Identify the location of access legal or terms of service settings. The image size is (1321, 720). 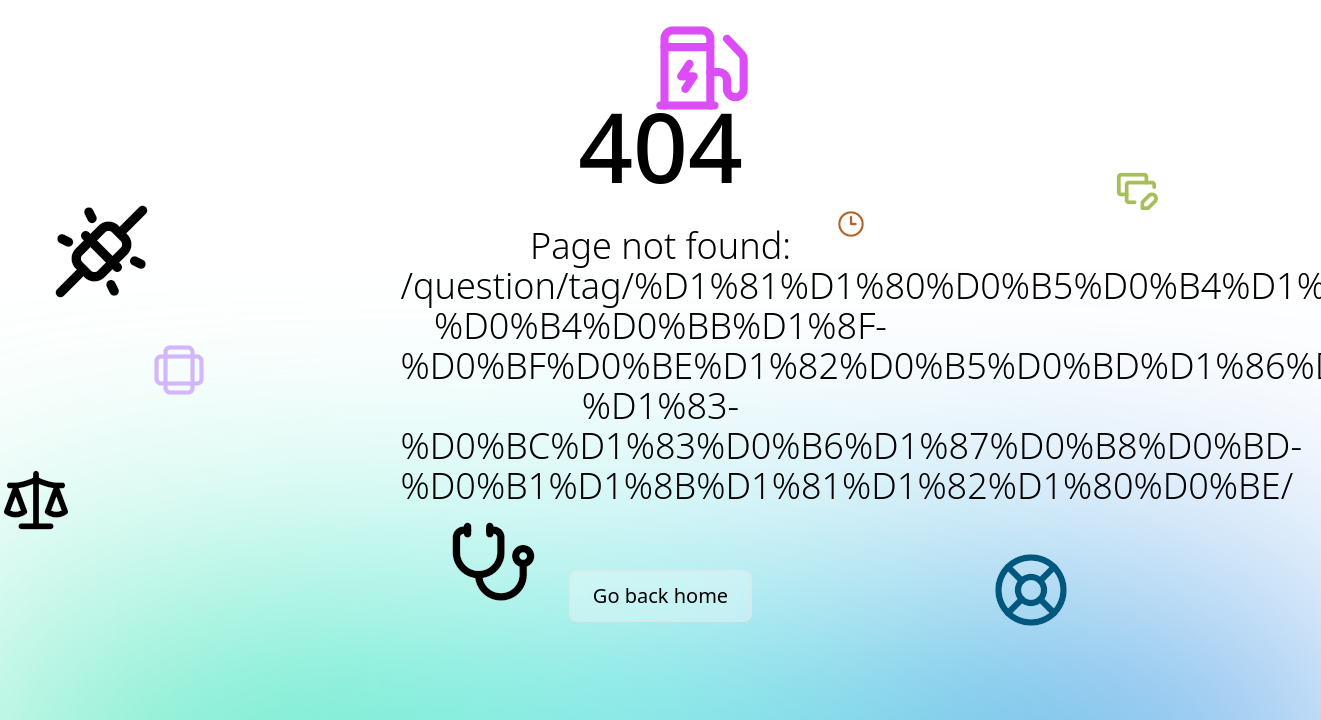
(36, 500).